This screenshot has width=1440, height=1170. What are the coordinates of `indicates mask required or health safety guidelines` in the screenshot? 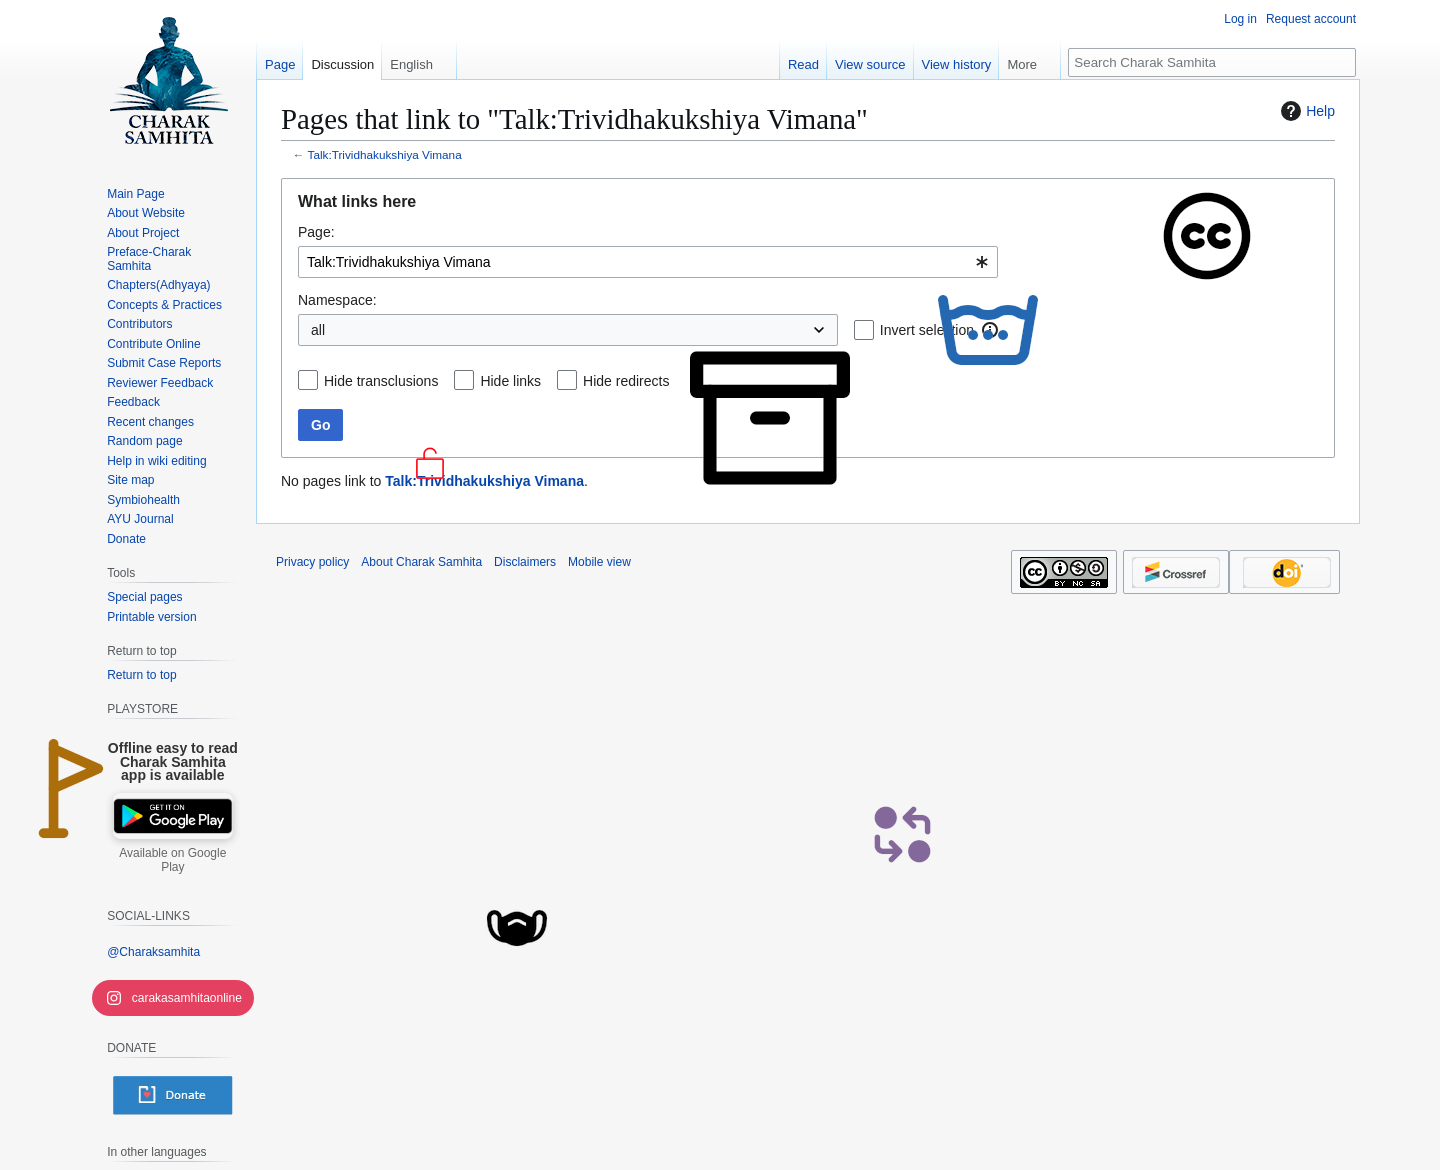 It's located at (517, 928).